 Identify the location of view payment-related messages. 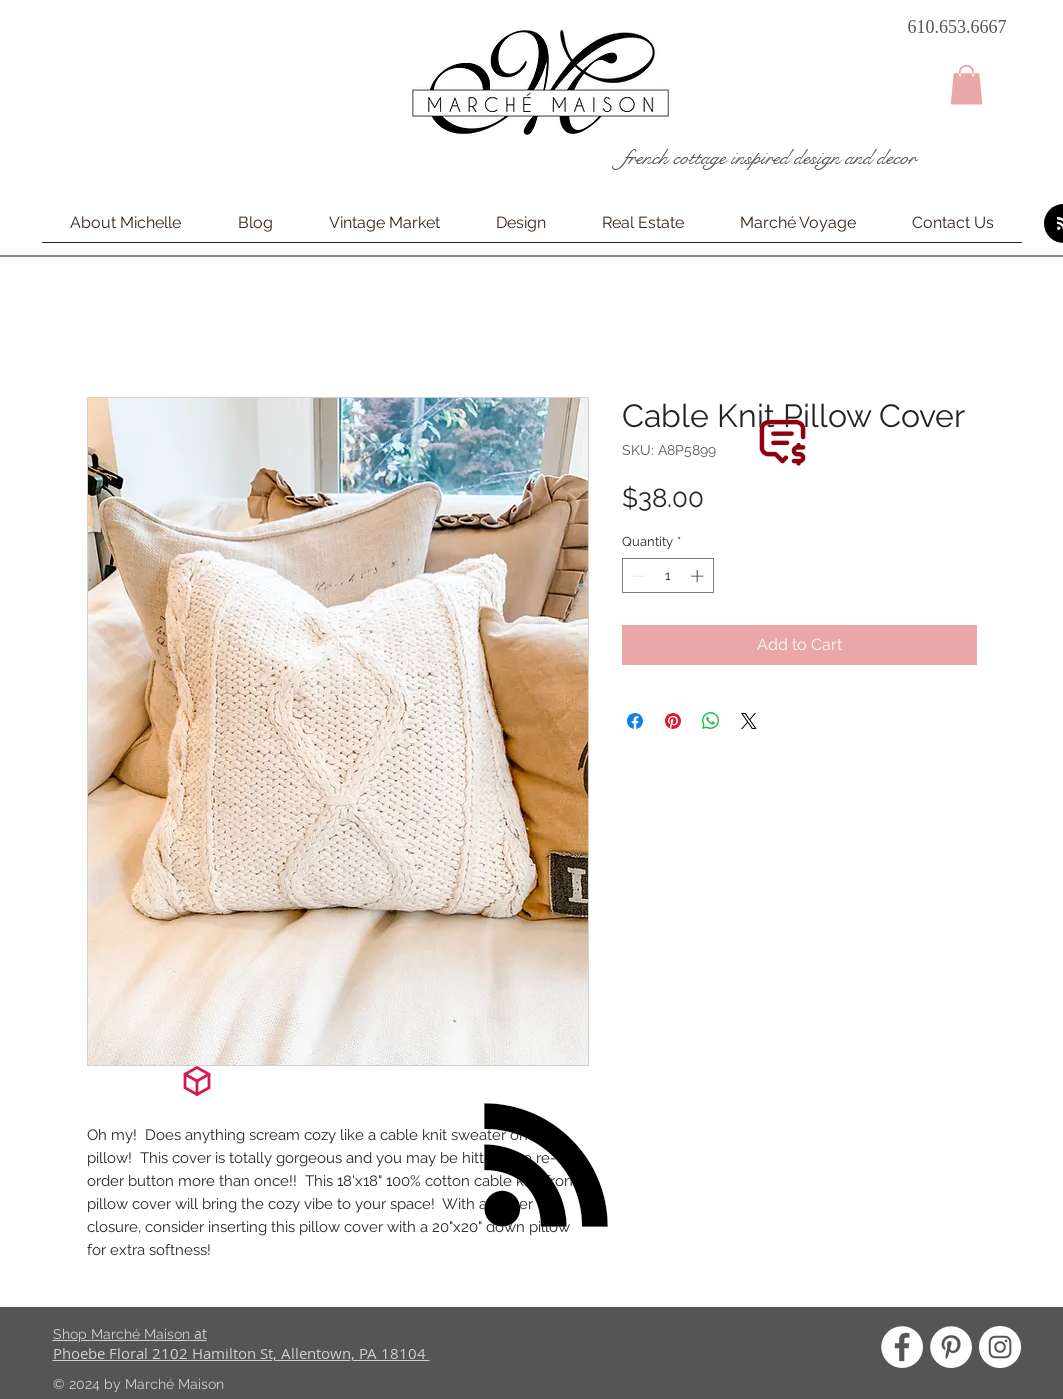
(782, 440).